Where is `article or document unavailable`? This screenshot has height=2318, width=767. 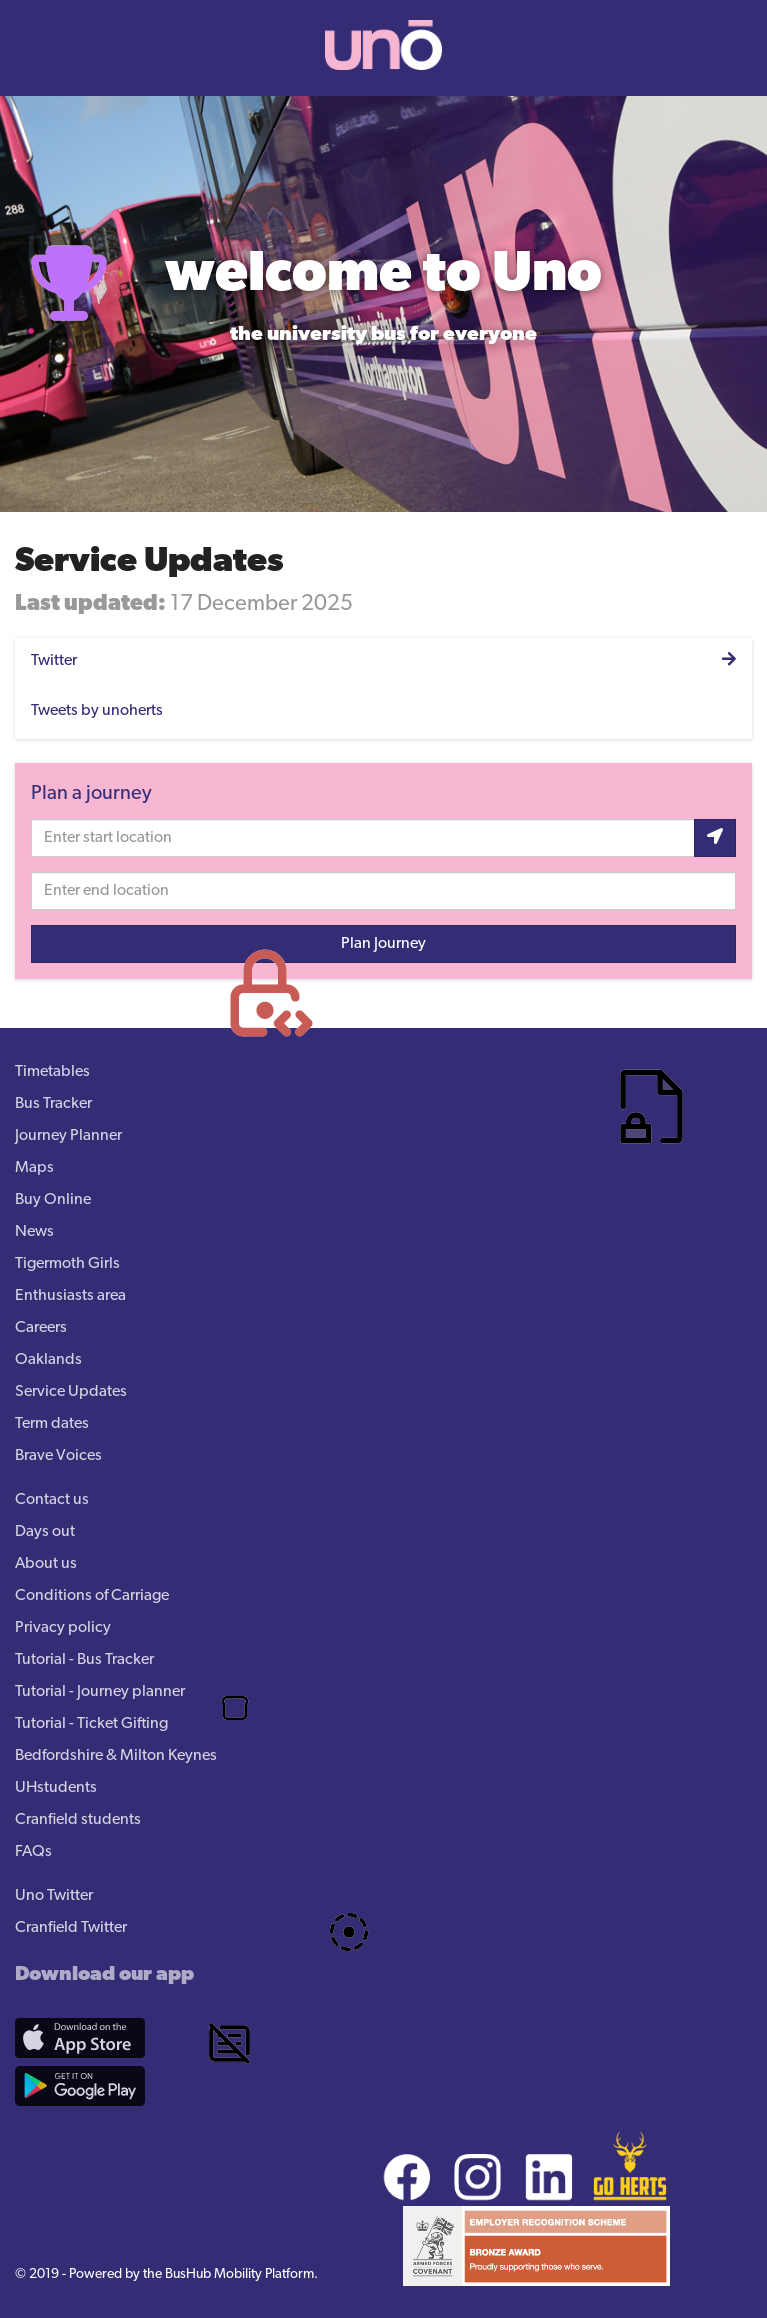
article or document unavailable is located at coordinates (229, 2043).